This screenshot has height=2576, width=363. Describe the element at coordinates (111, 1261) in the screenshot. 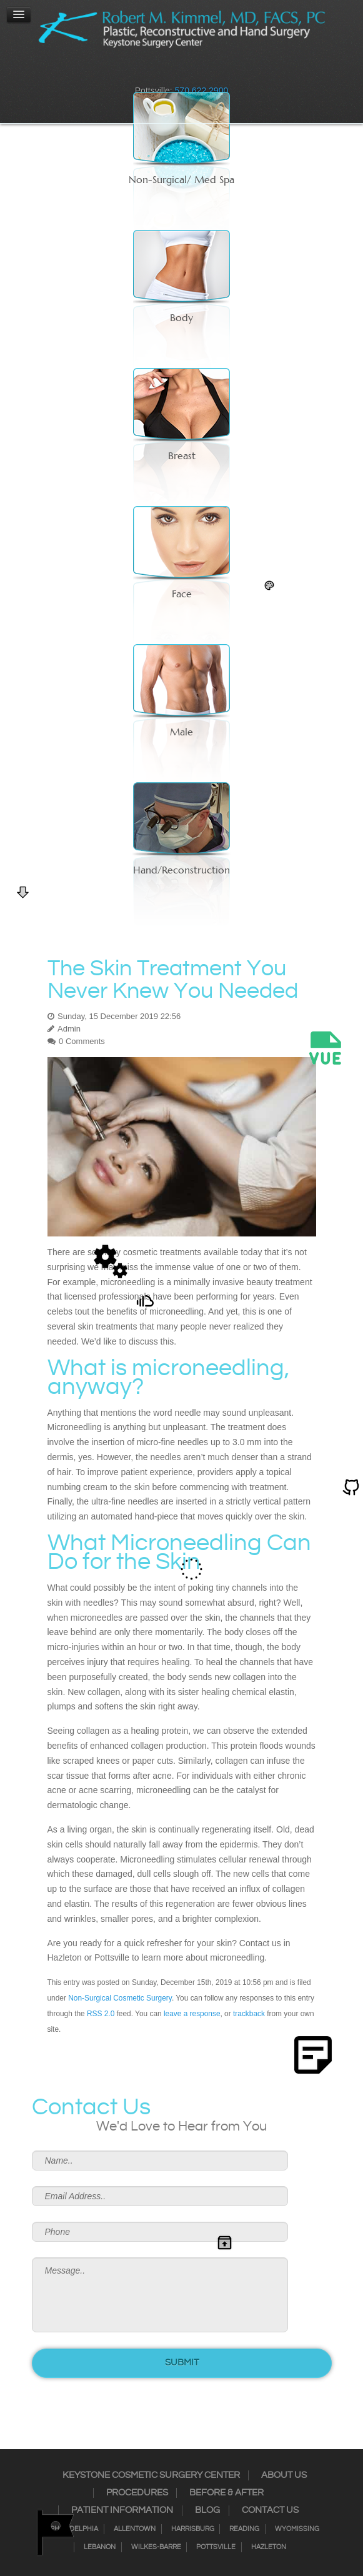

I see `access miscellaneous settings or services` at that location.